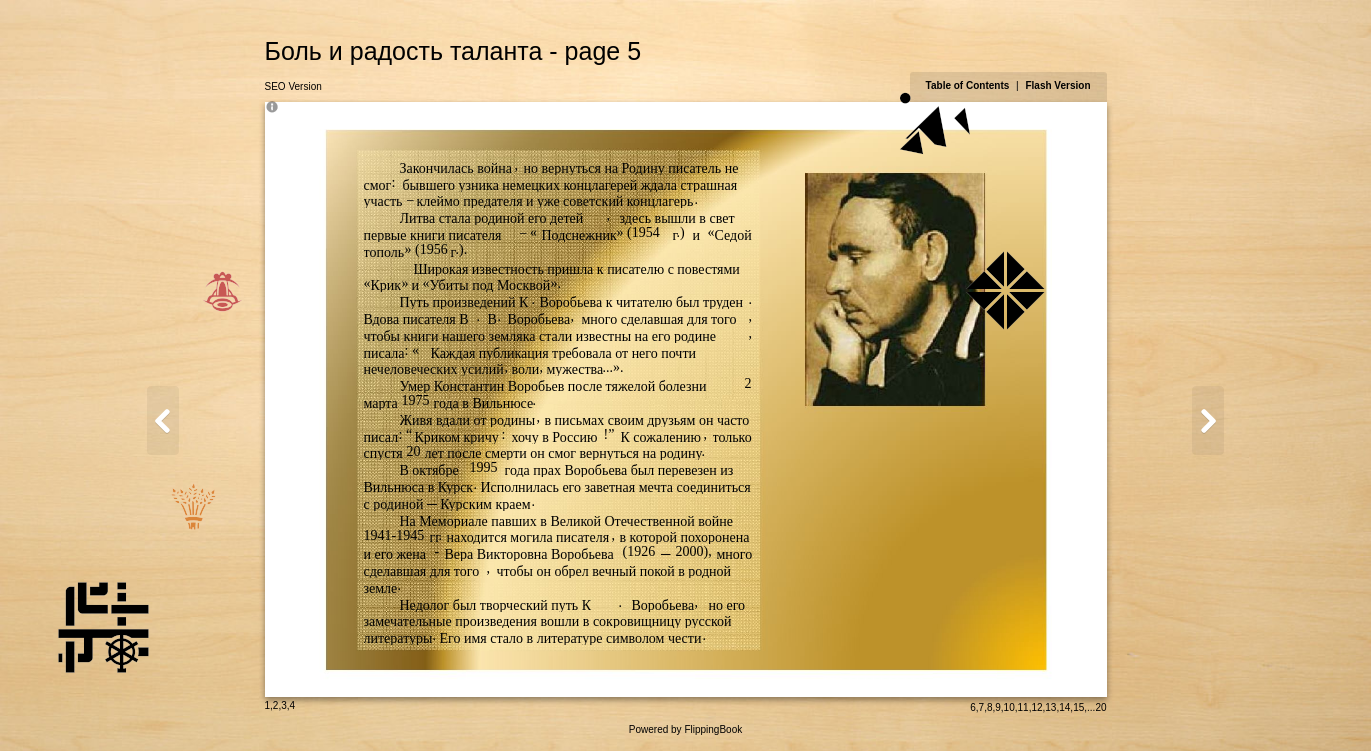 This screenshot has width=1371, height=751. Describe the element at coordinates (222, 291) in the screenshot. I see `alien invasion or UFO event in game` at that location.